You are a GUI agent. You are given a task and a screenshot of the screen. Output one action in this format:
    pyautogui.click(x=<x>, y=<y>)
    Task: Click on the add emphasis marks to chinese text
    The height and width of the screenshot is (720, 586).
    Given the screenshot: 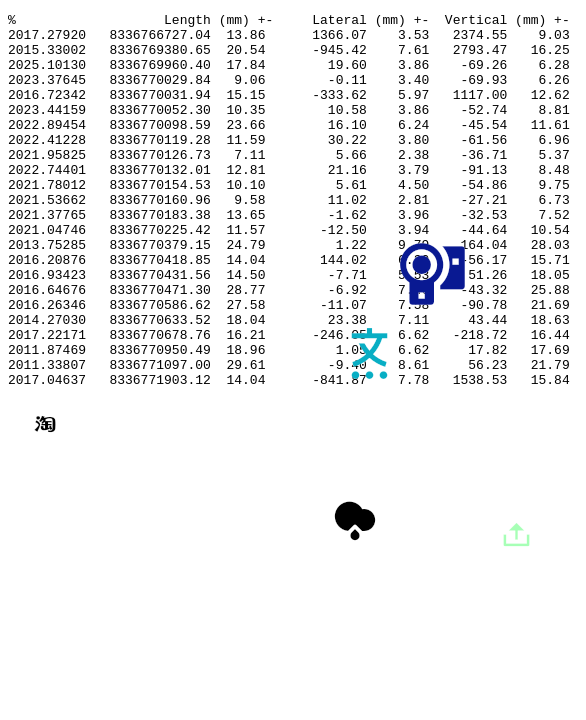 What is the action you would take?
    pyautogui.click(x=369, y=353)
    